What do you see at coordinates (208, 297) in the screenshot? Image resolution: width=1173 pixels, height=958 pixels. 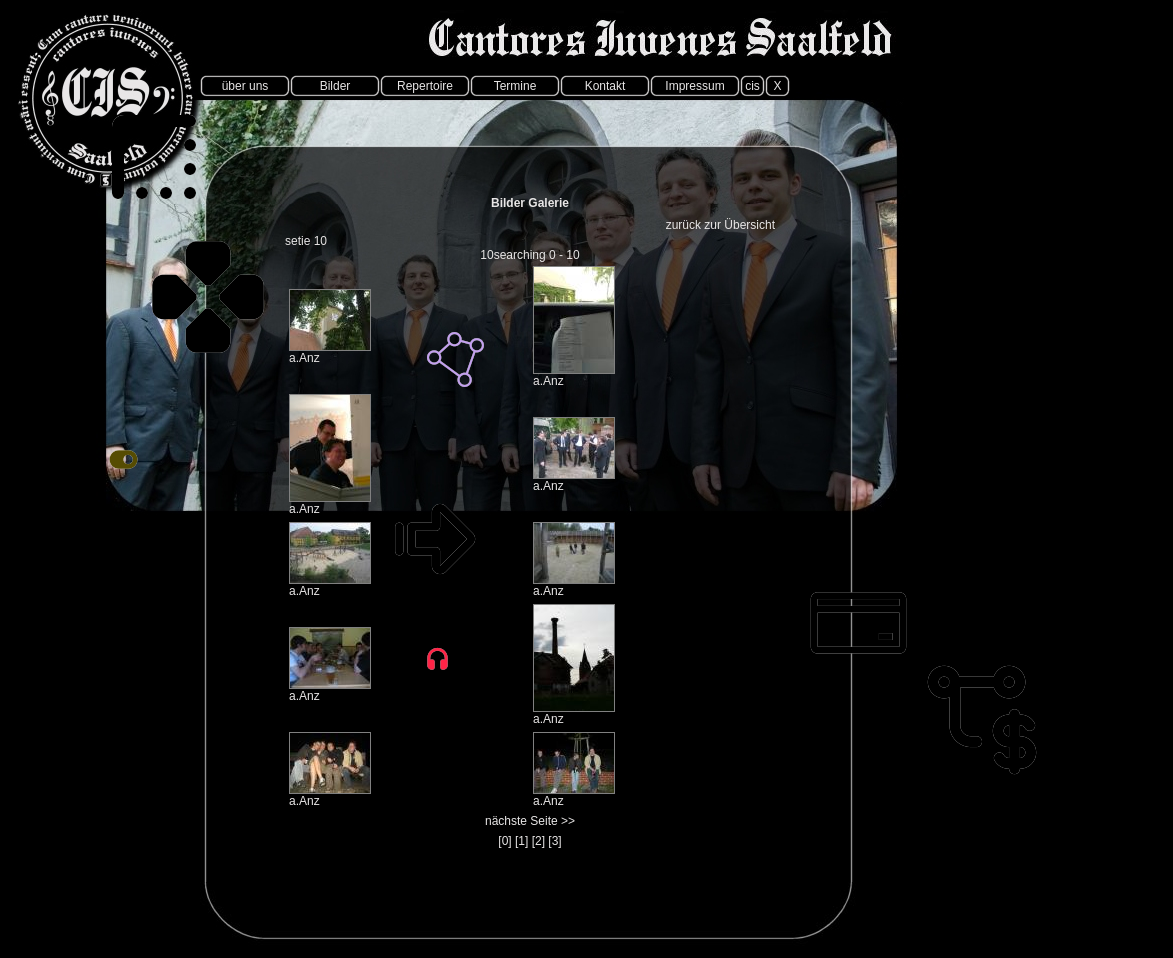 I see `open gaming or game center` at bounding box center [208, 297].